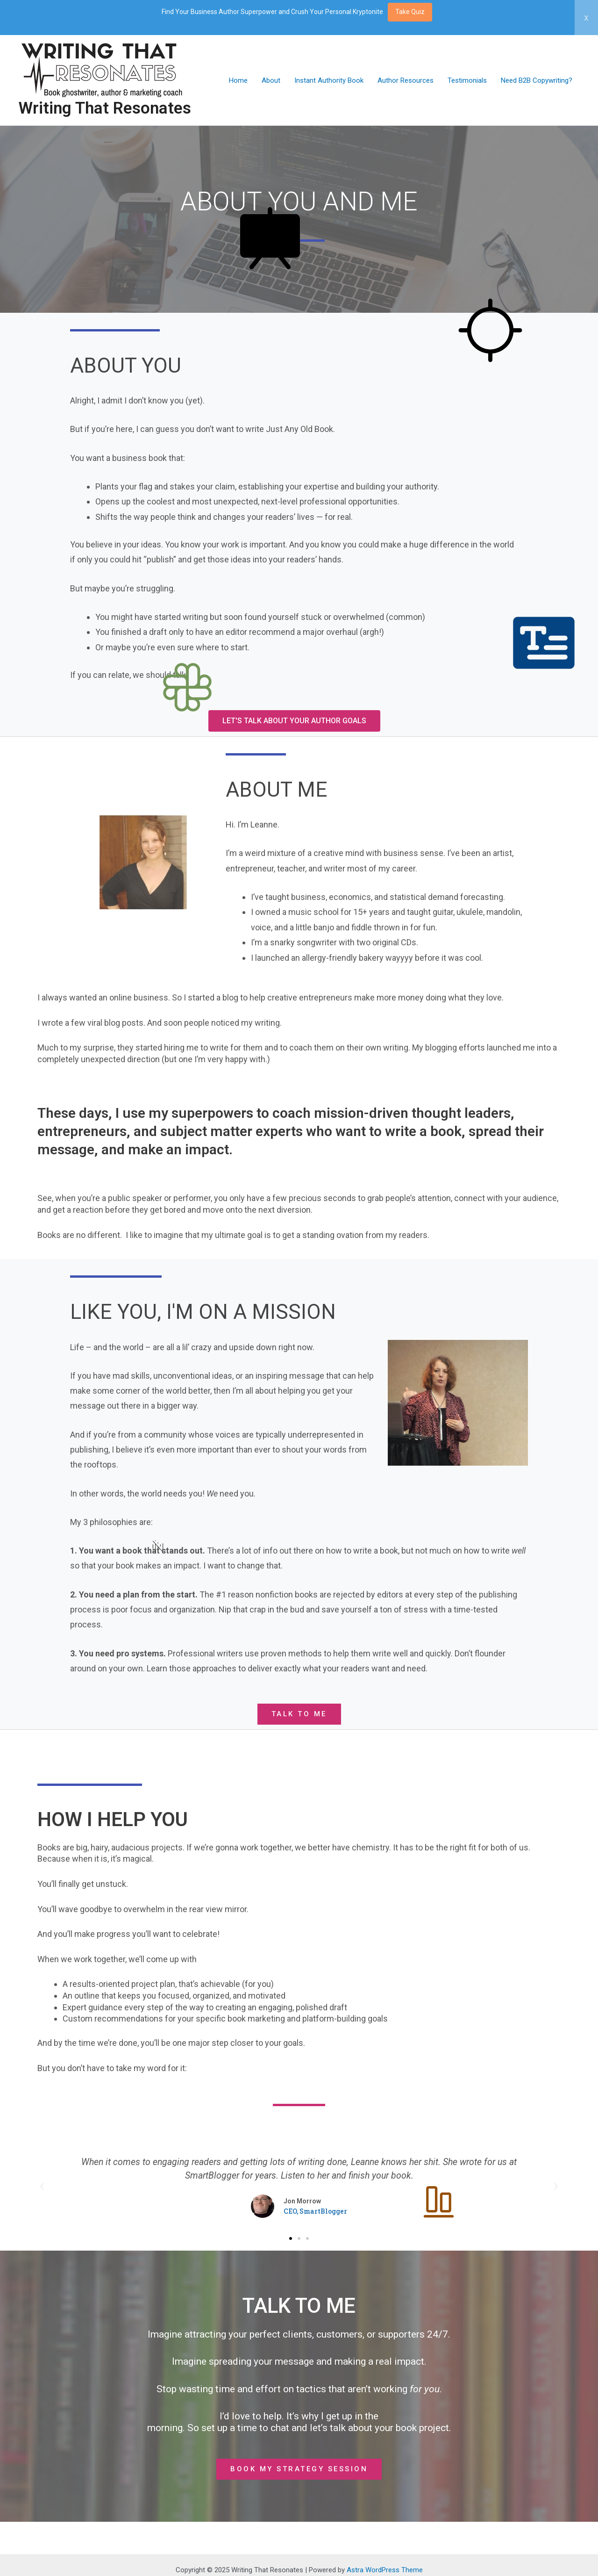  What do you see at coordinates (270, 239) in the screenshot?
I see `start or view a presentation` at bounding box center [270, 239].